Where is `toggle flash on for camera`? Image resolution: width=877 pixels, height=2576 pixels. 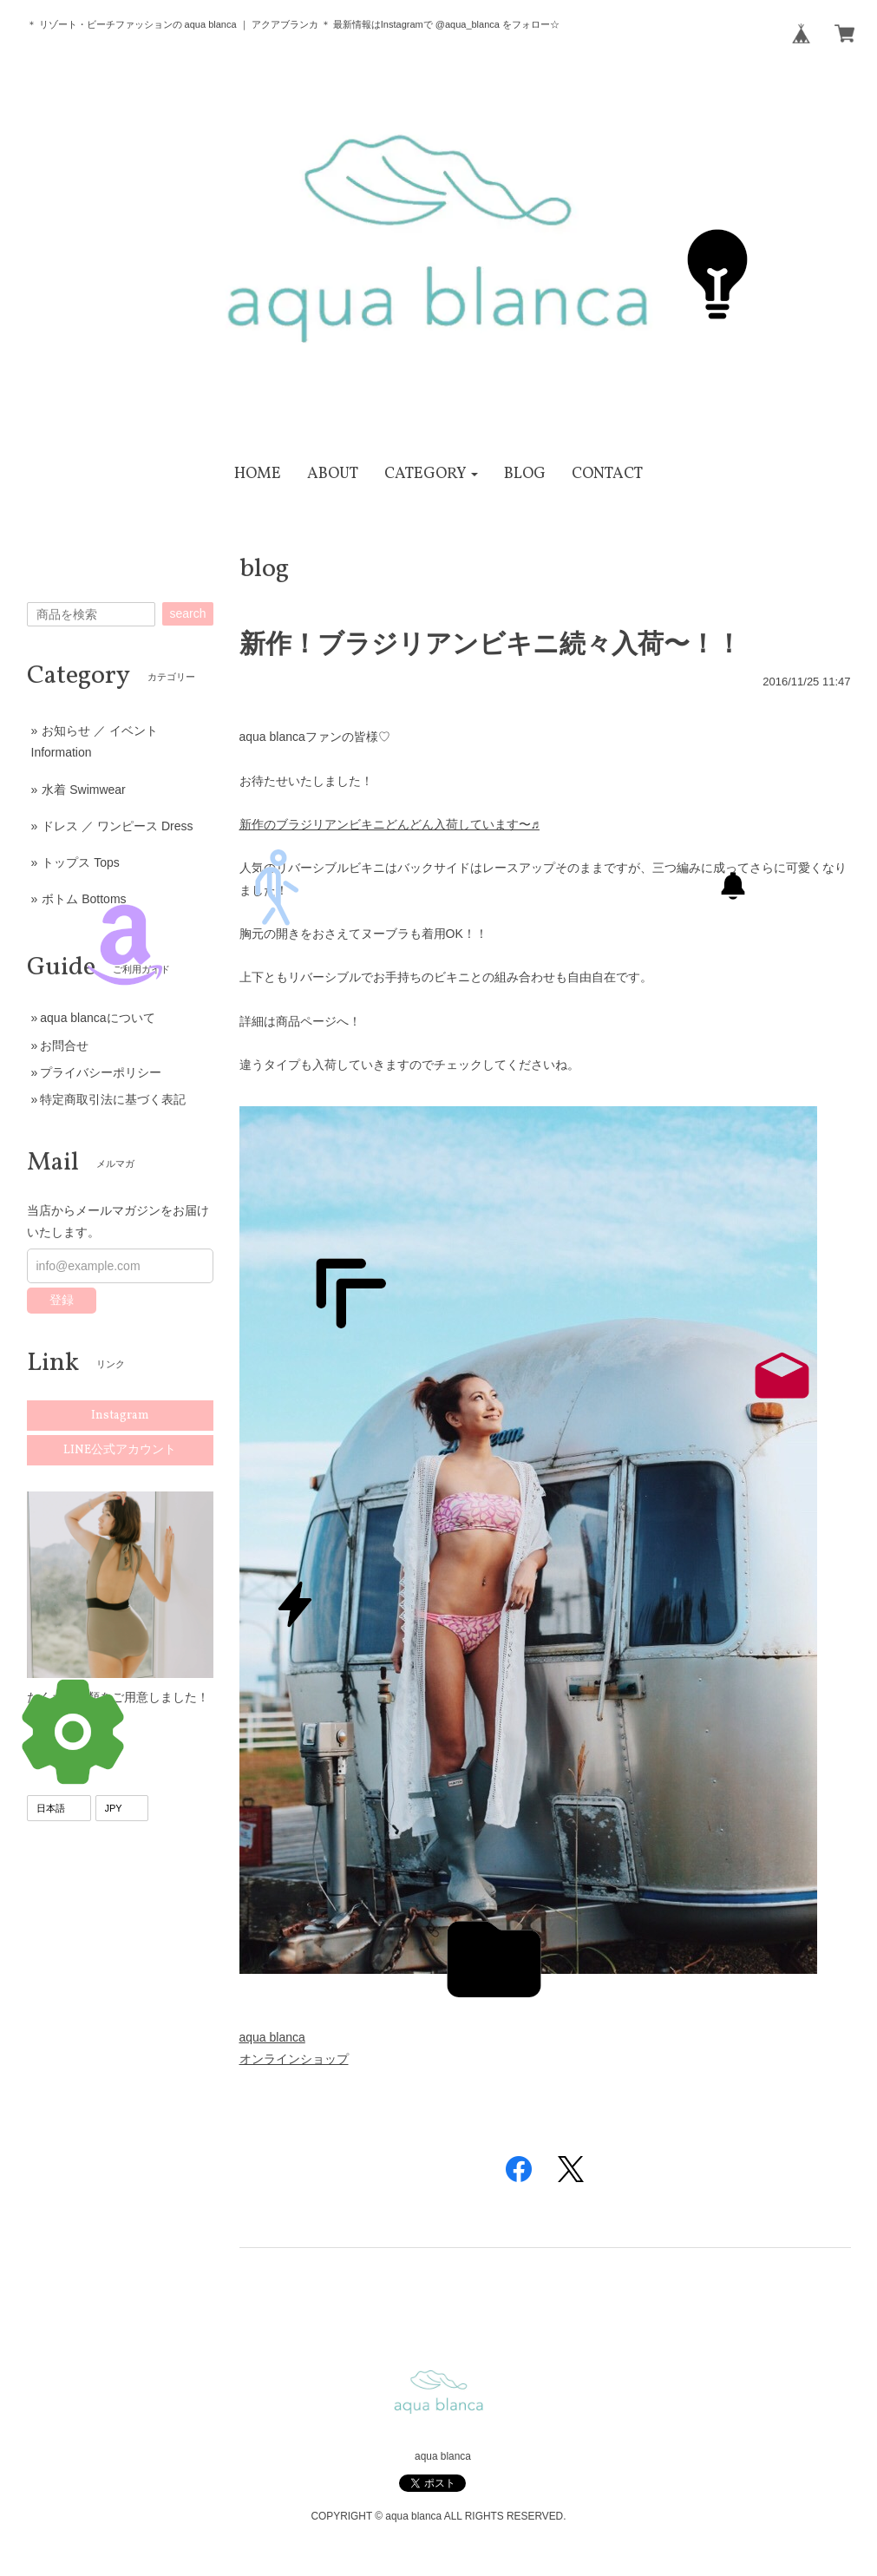 toggle flash on for camera is located at coordinates (295, 1604).